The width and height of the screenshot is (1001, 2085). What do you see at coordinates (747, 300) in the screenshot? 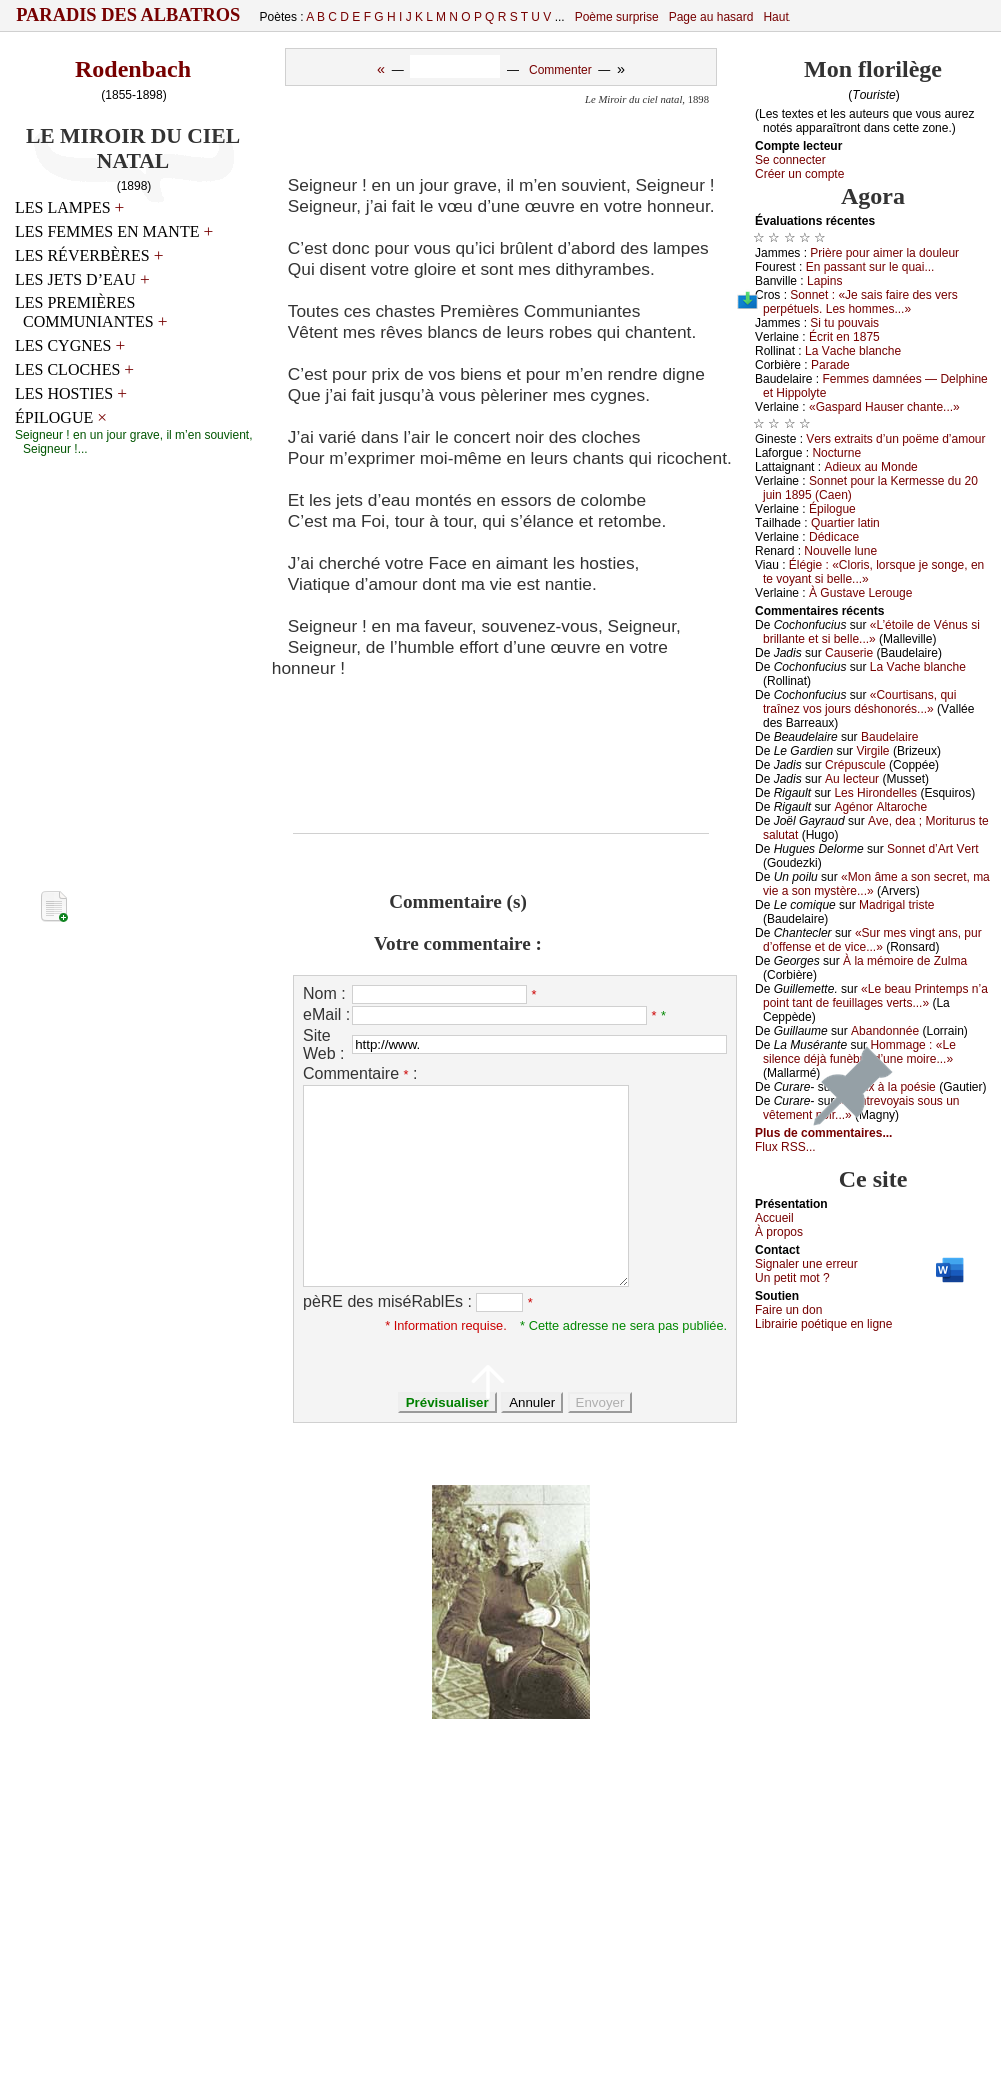
I see `download or install a software package` at bounding box center [747, 300].